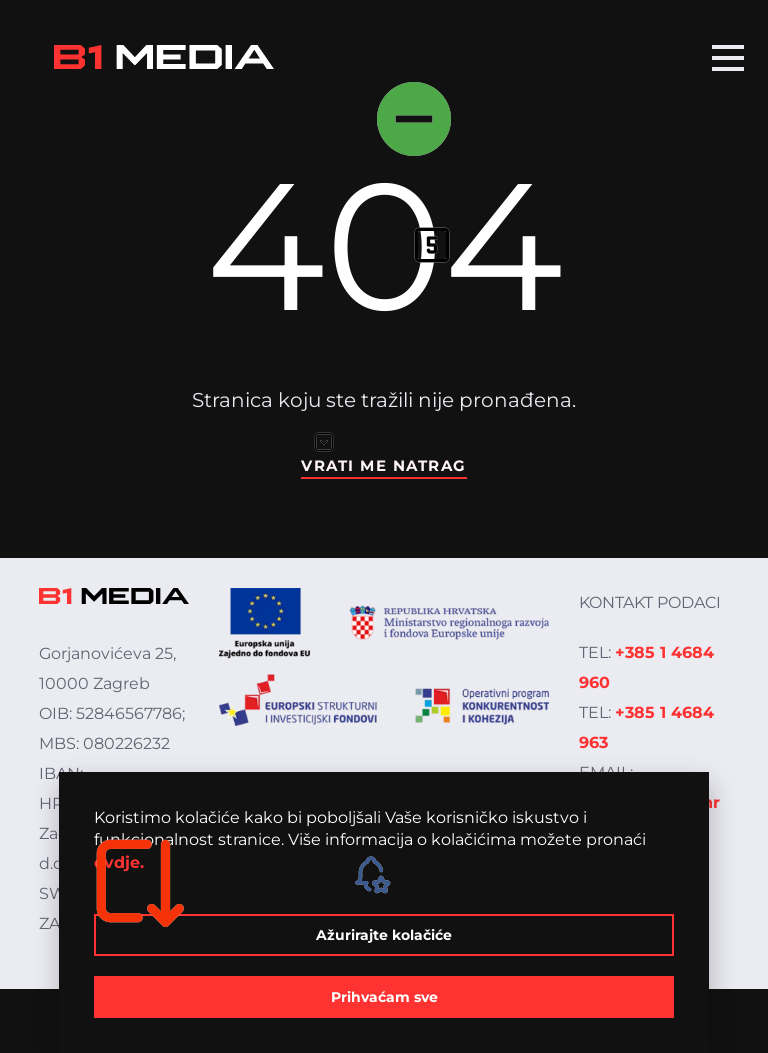 The height and width of the screenshot is (1053, 768). I want to click on view starred or priority notifications, so click(371, 874).